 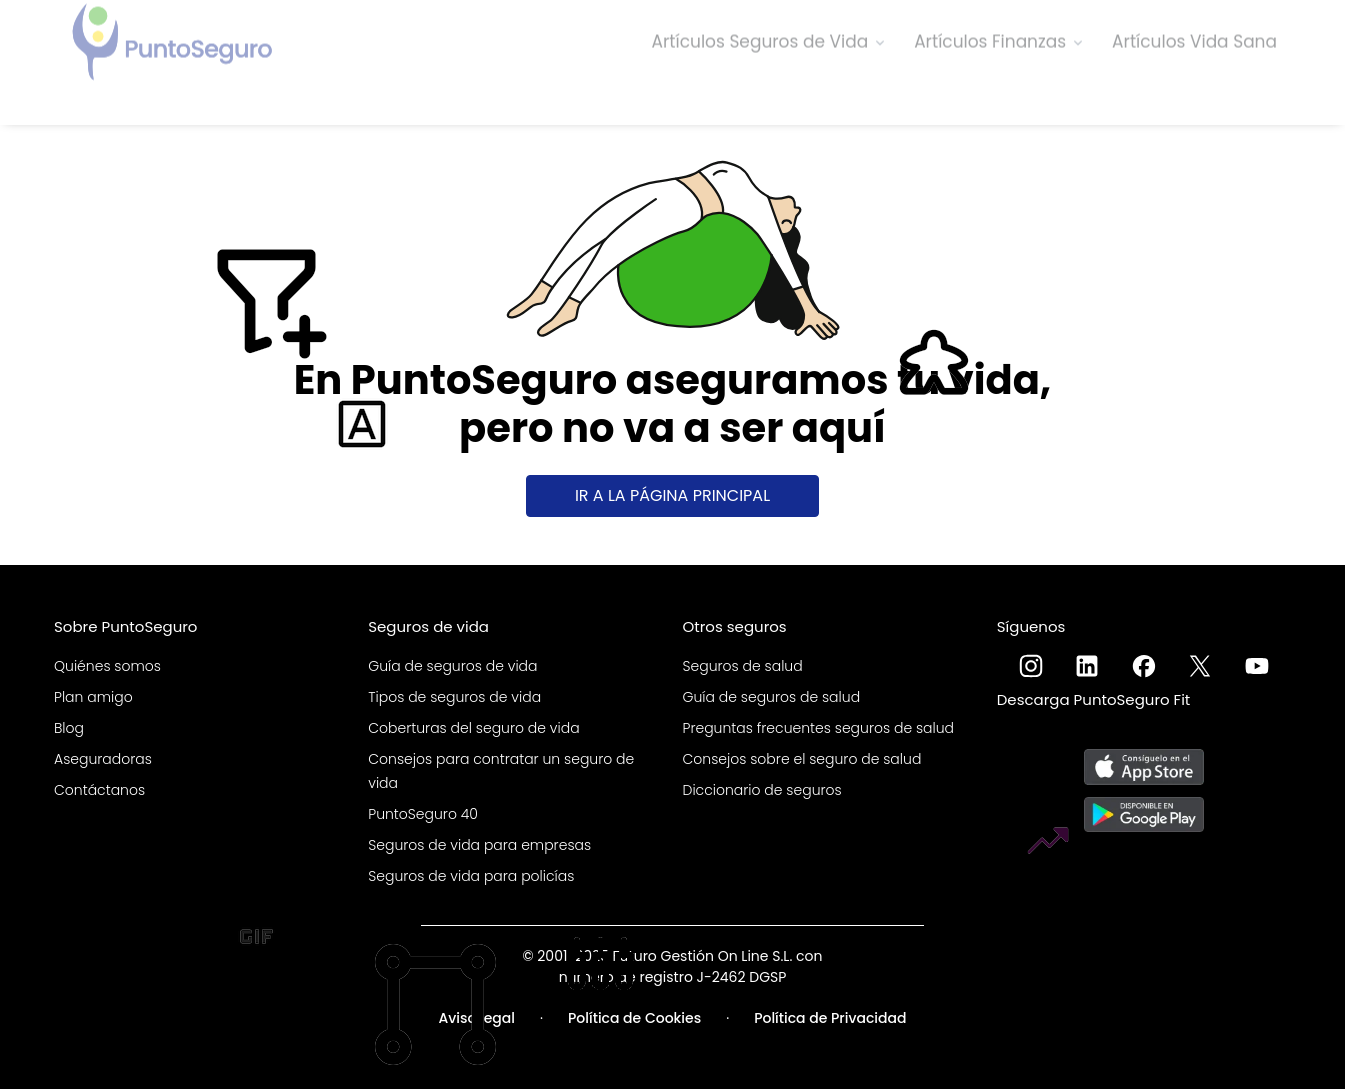 What do you see at coordinates (362, 424) in the screenshot?
I see `download or install new fonts` at bounding box center [362, 424].